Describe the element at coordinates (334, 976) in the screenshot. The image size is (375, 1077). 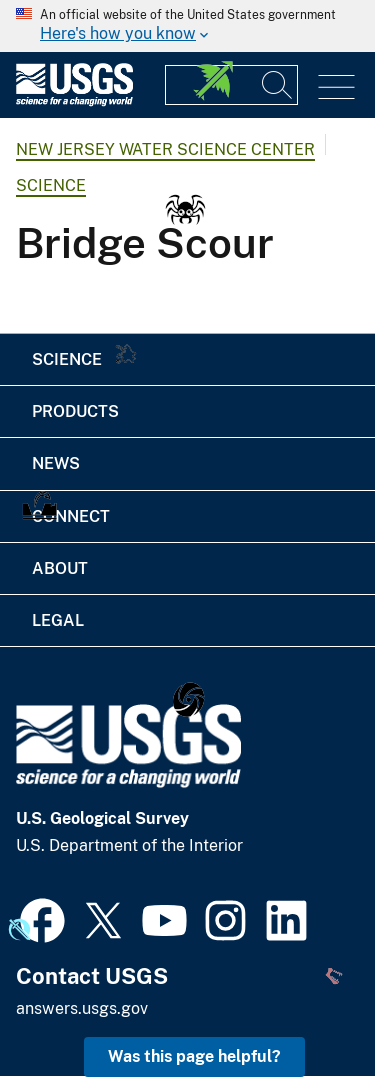
I see `jawbone item in a game inventory` at that location.